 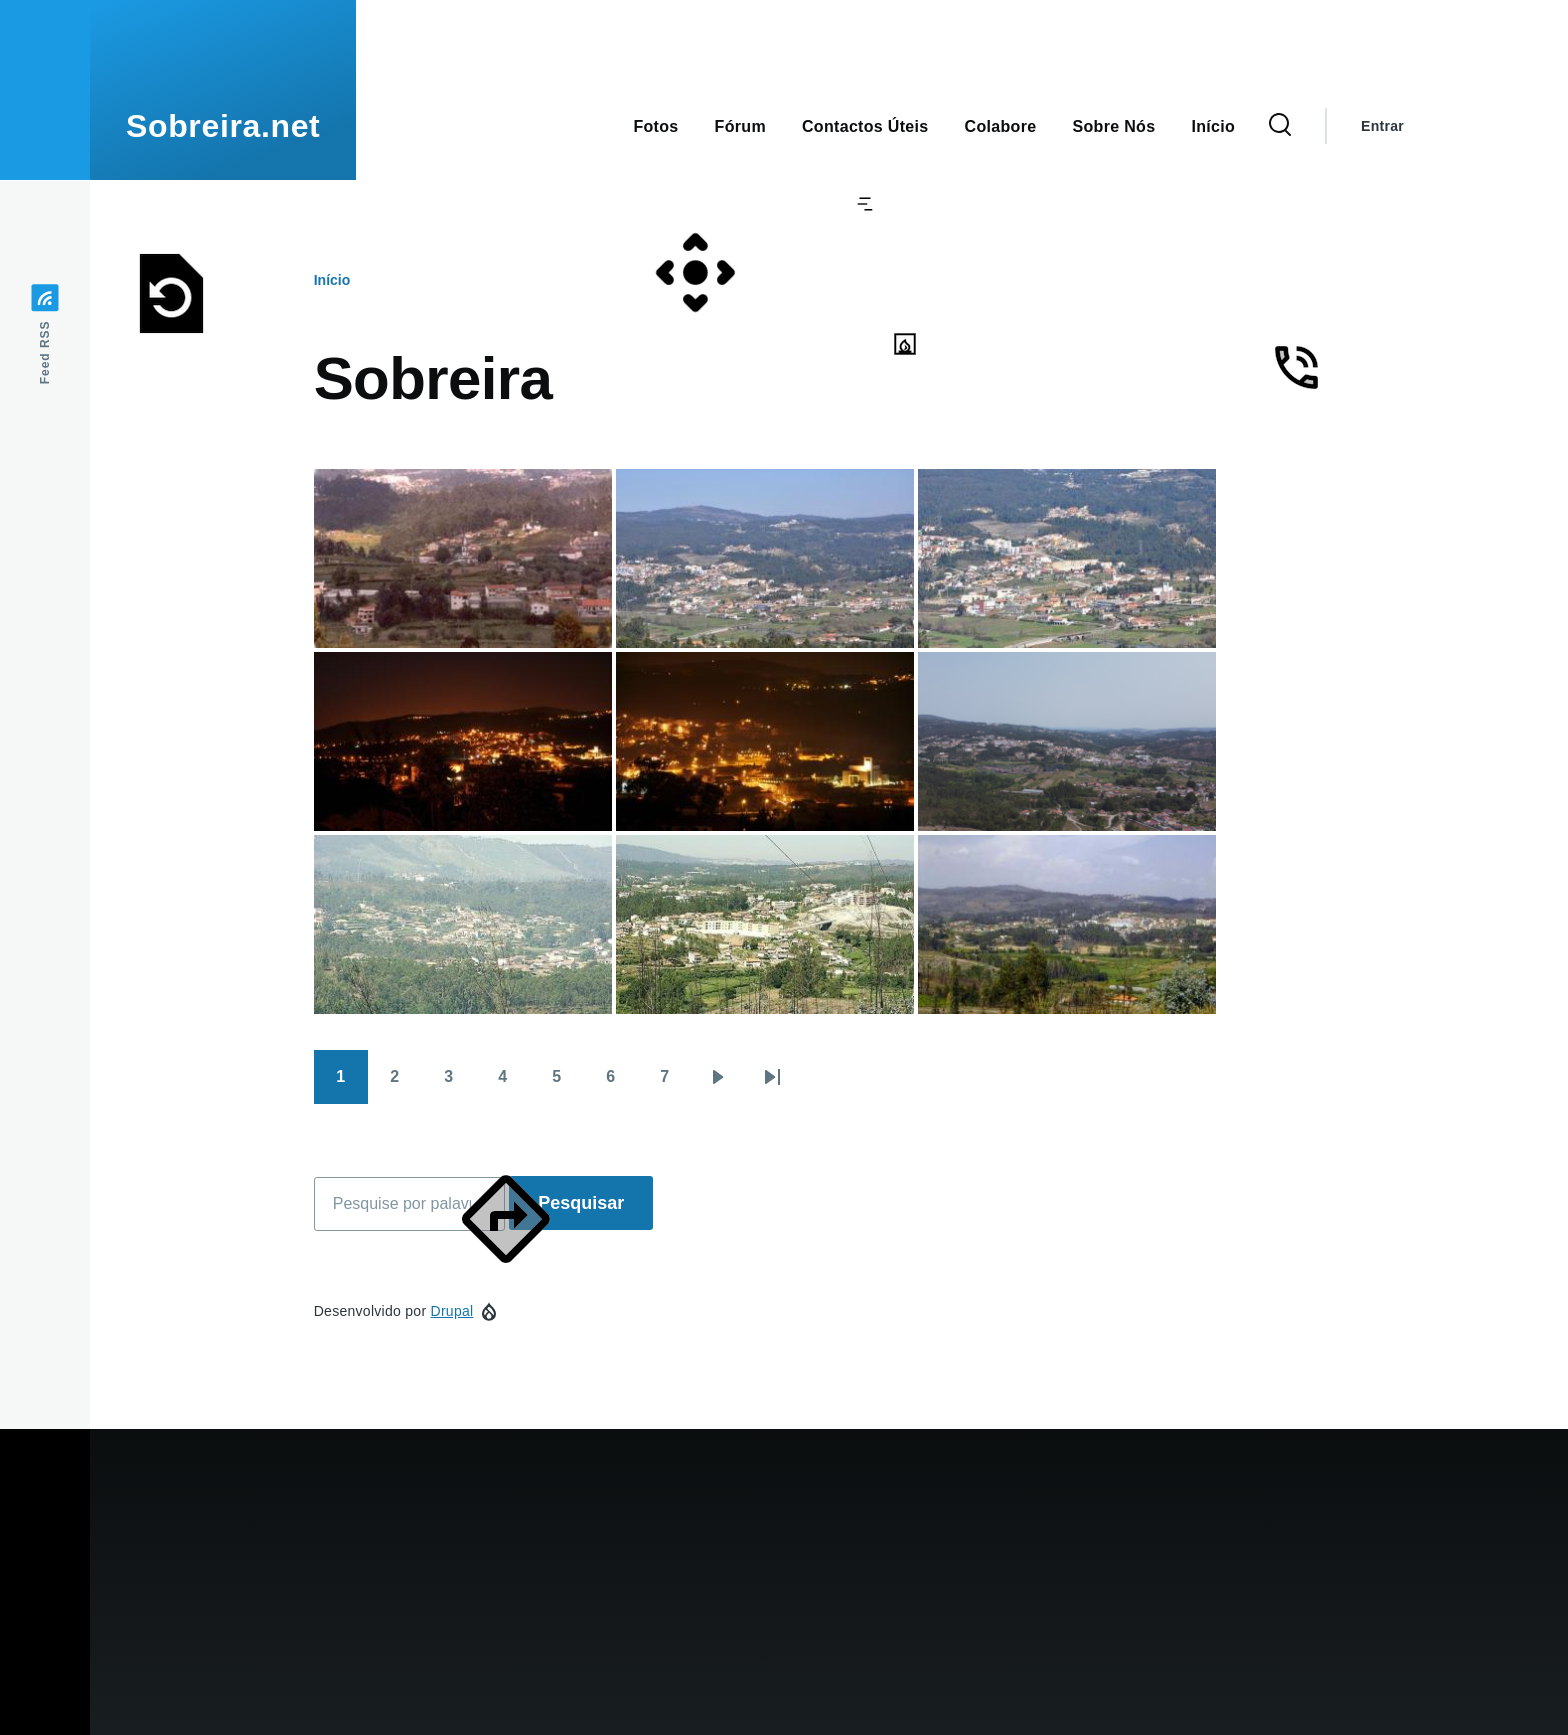 I want to click on indicates an active phone call in progress, so click(x=1296, y=367).